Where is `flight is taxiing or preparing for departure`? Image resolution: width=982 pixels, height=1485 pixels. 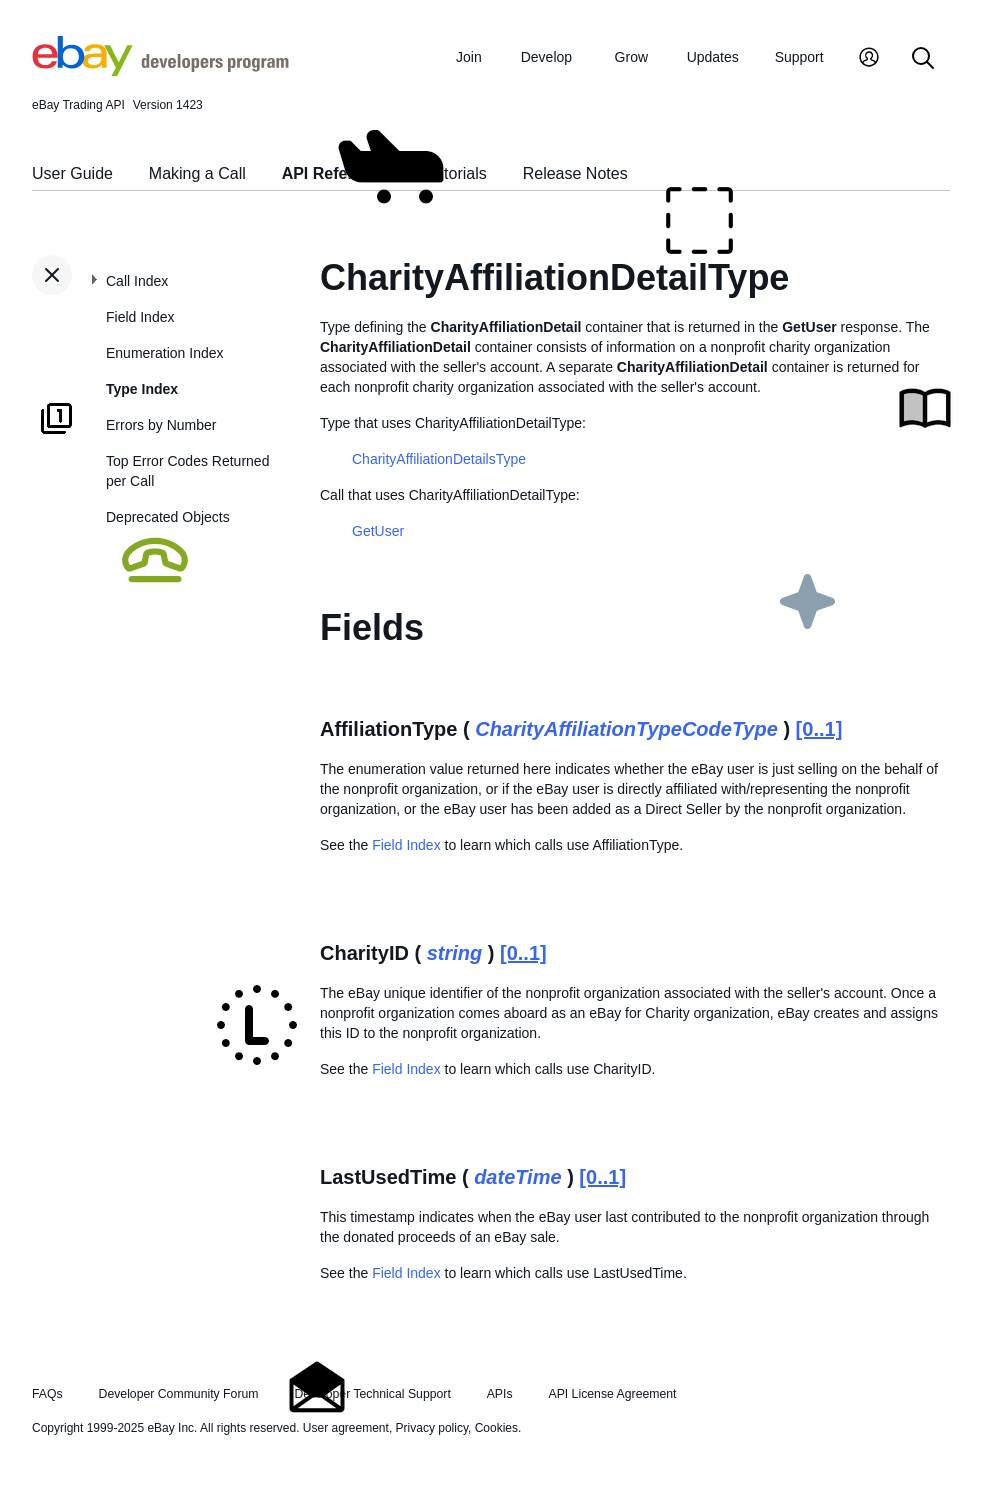
flight is taxiing or preparing for departure is located at coordinates (391, 165).